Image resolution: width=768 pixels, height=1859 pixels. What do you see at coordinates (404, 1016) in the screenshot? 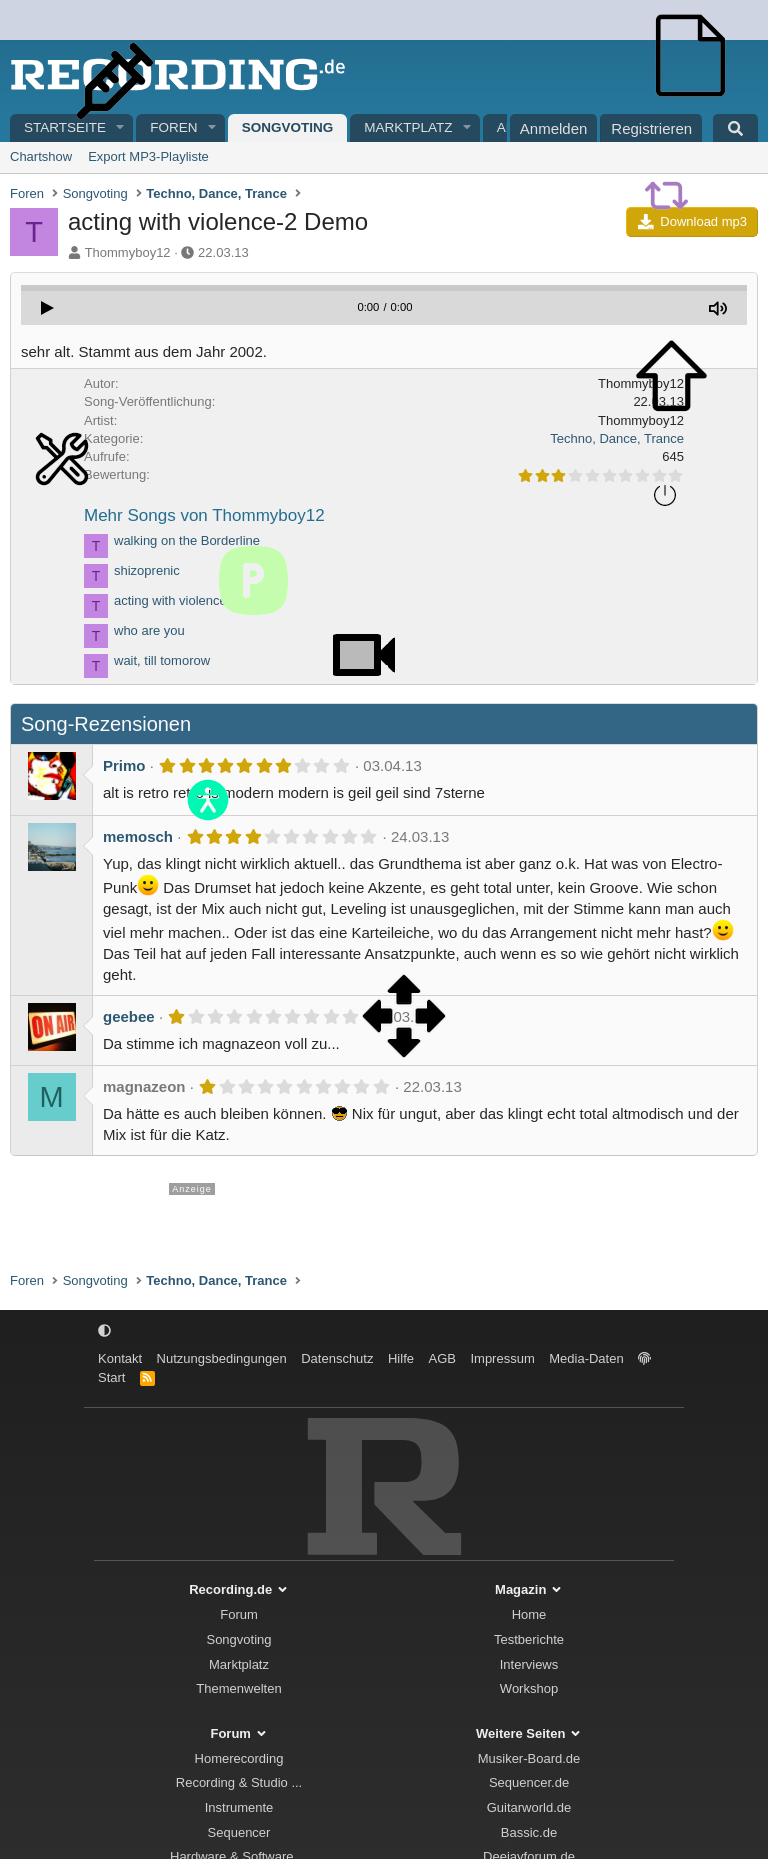
I see `move or reposition an element` at bounding box center [404, 1016].